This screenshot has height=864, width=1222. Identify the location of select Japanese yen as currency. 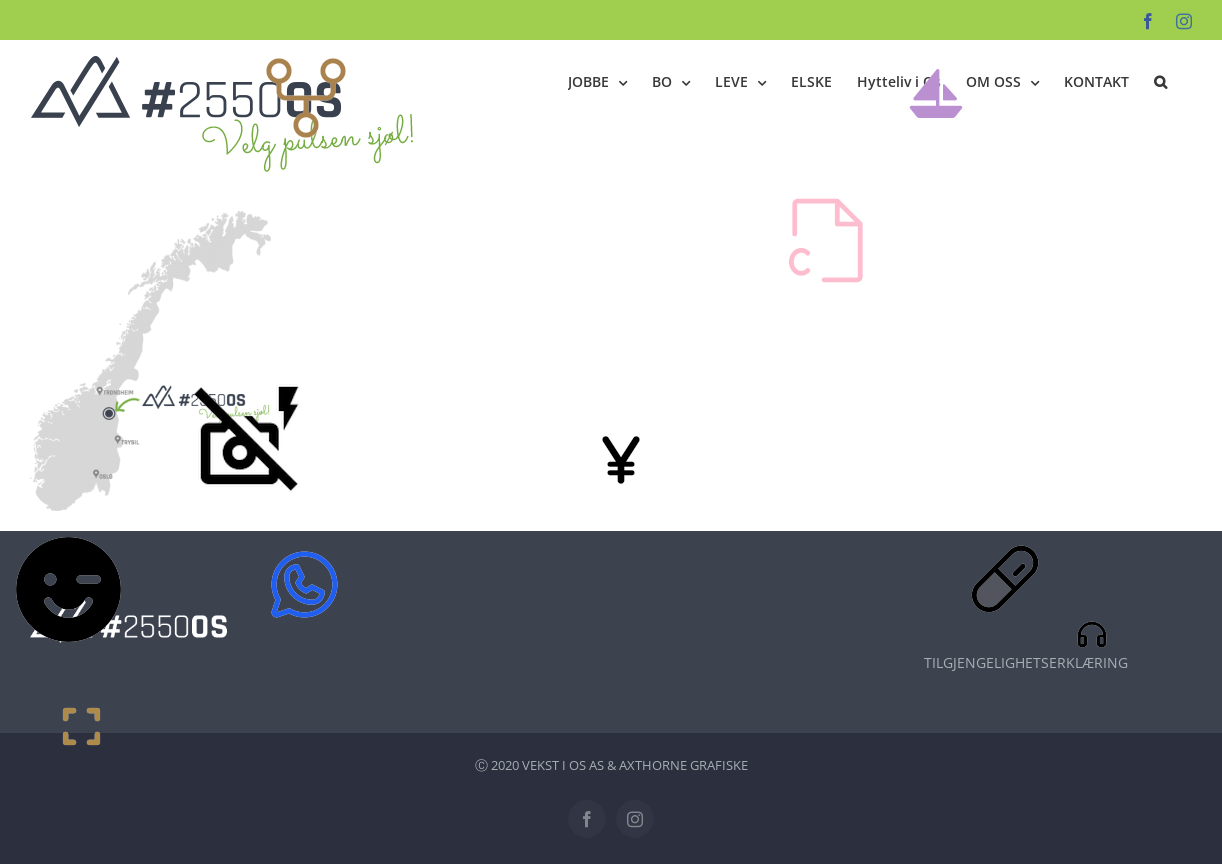
(621, 460).